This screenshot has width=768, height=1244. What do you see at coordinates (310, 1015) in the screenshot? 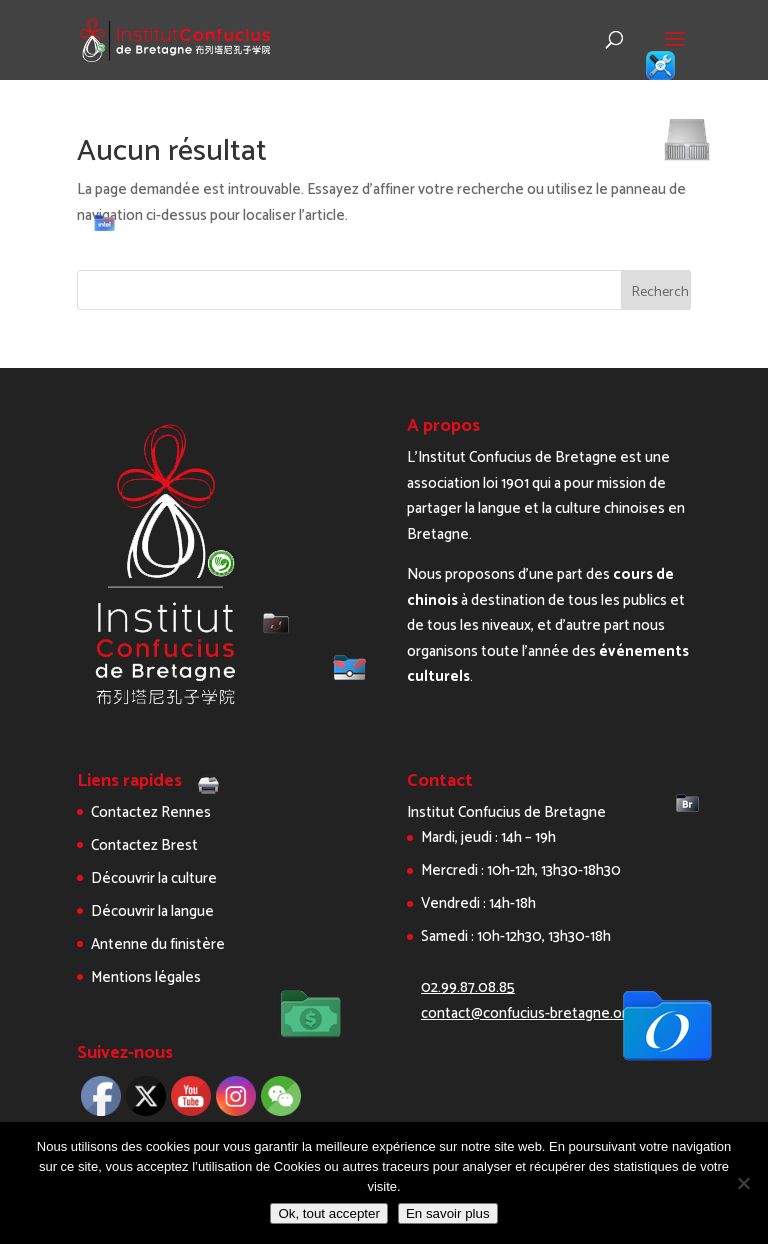
I see `open folder containing financial documents` at bounding box center [310, 1015].